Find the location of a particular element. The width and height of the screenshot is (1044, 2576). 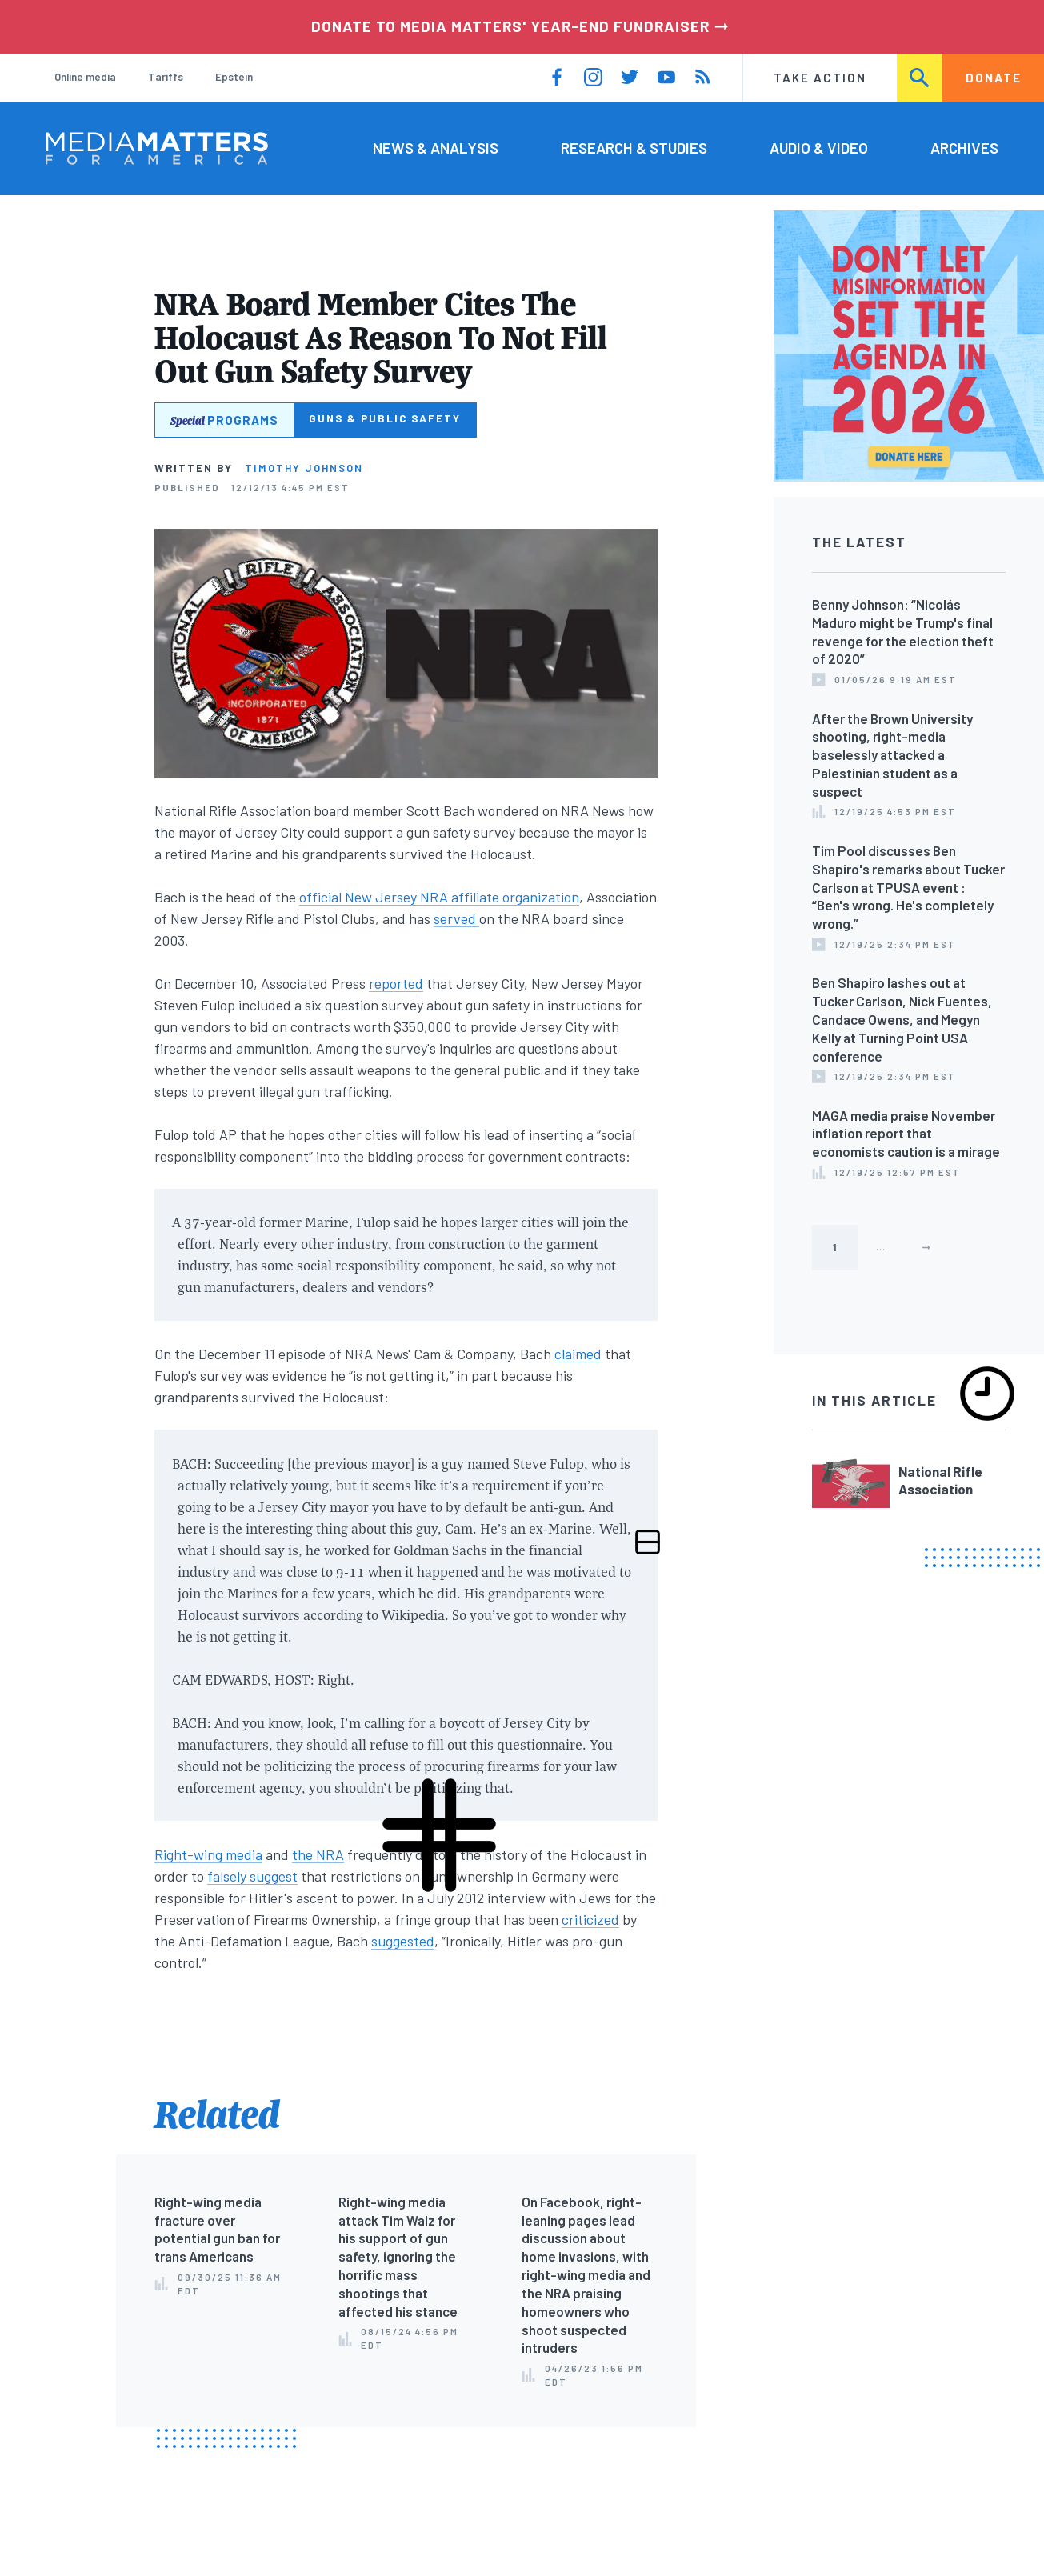

view current time is located at coordinates (987, 1394).